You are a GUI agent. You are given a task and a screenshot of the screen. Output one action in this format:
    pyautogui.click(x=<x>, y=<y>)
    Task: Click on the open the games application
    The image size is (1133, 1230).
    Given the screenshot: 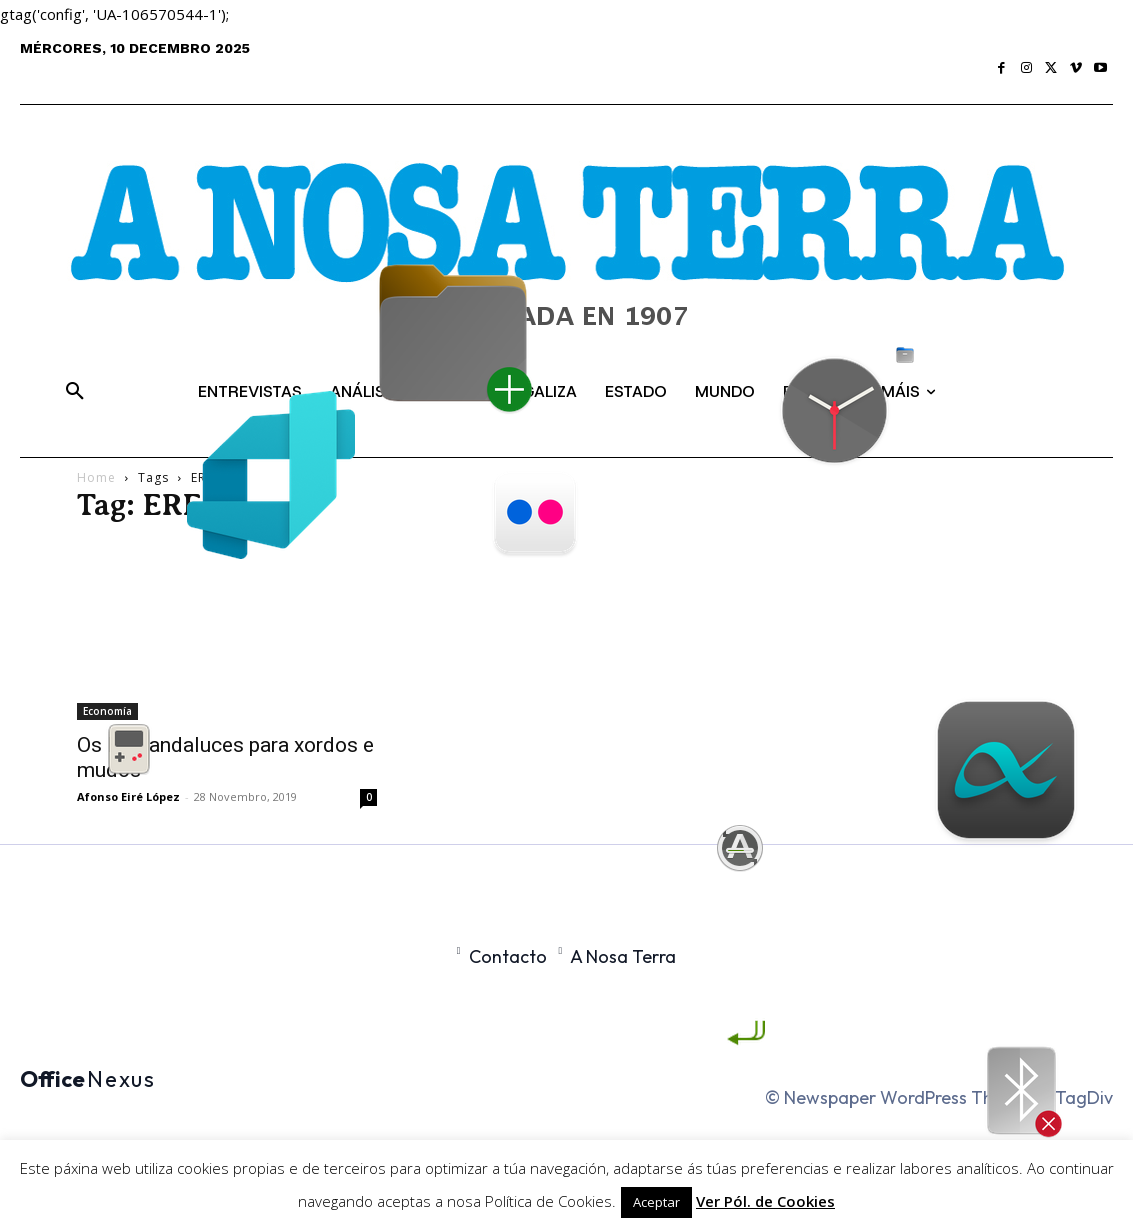 What is the action you would take?
    pyautogui.click(x=129, y=749)
    